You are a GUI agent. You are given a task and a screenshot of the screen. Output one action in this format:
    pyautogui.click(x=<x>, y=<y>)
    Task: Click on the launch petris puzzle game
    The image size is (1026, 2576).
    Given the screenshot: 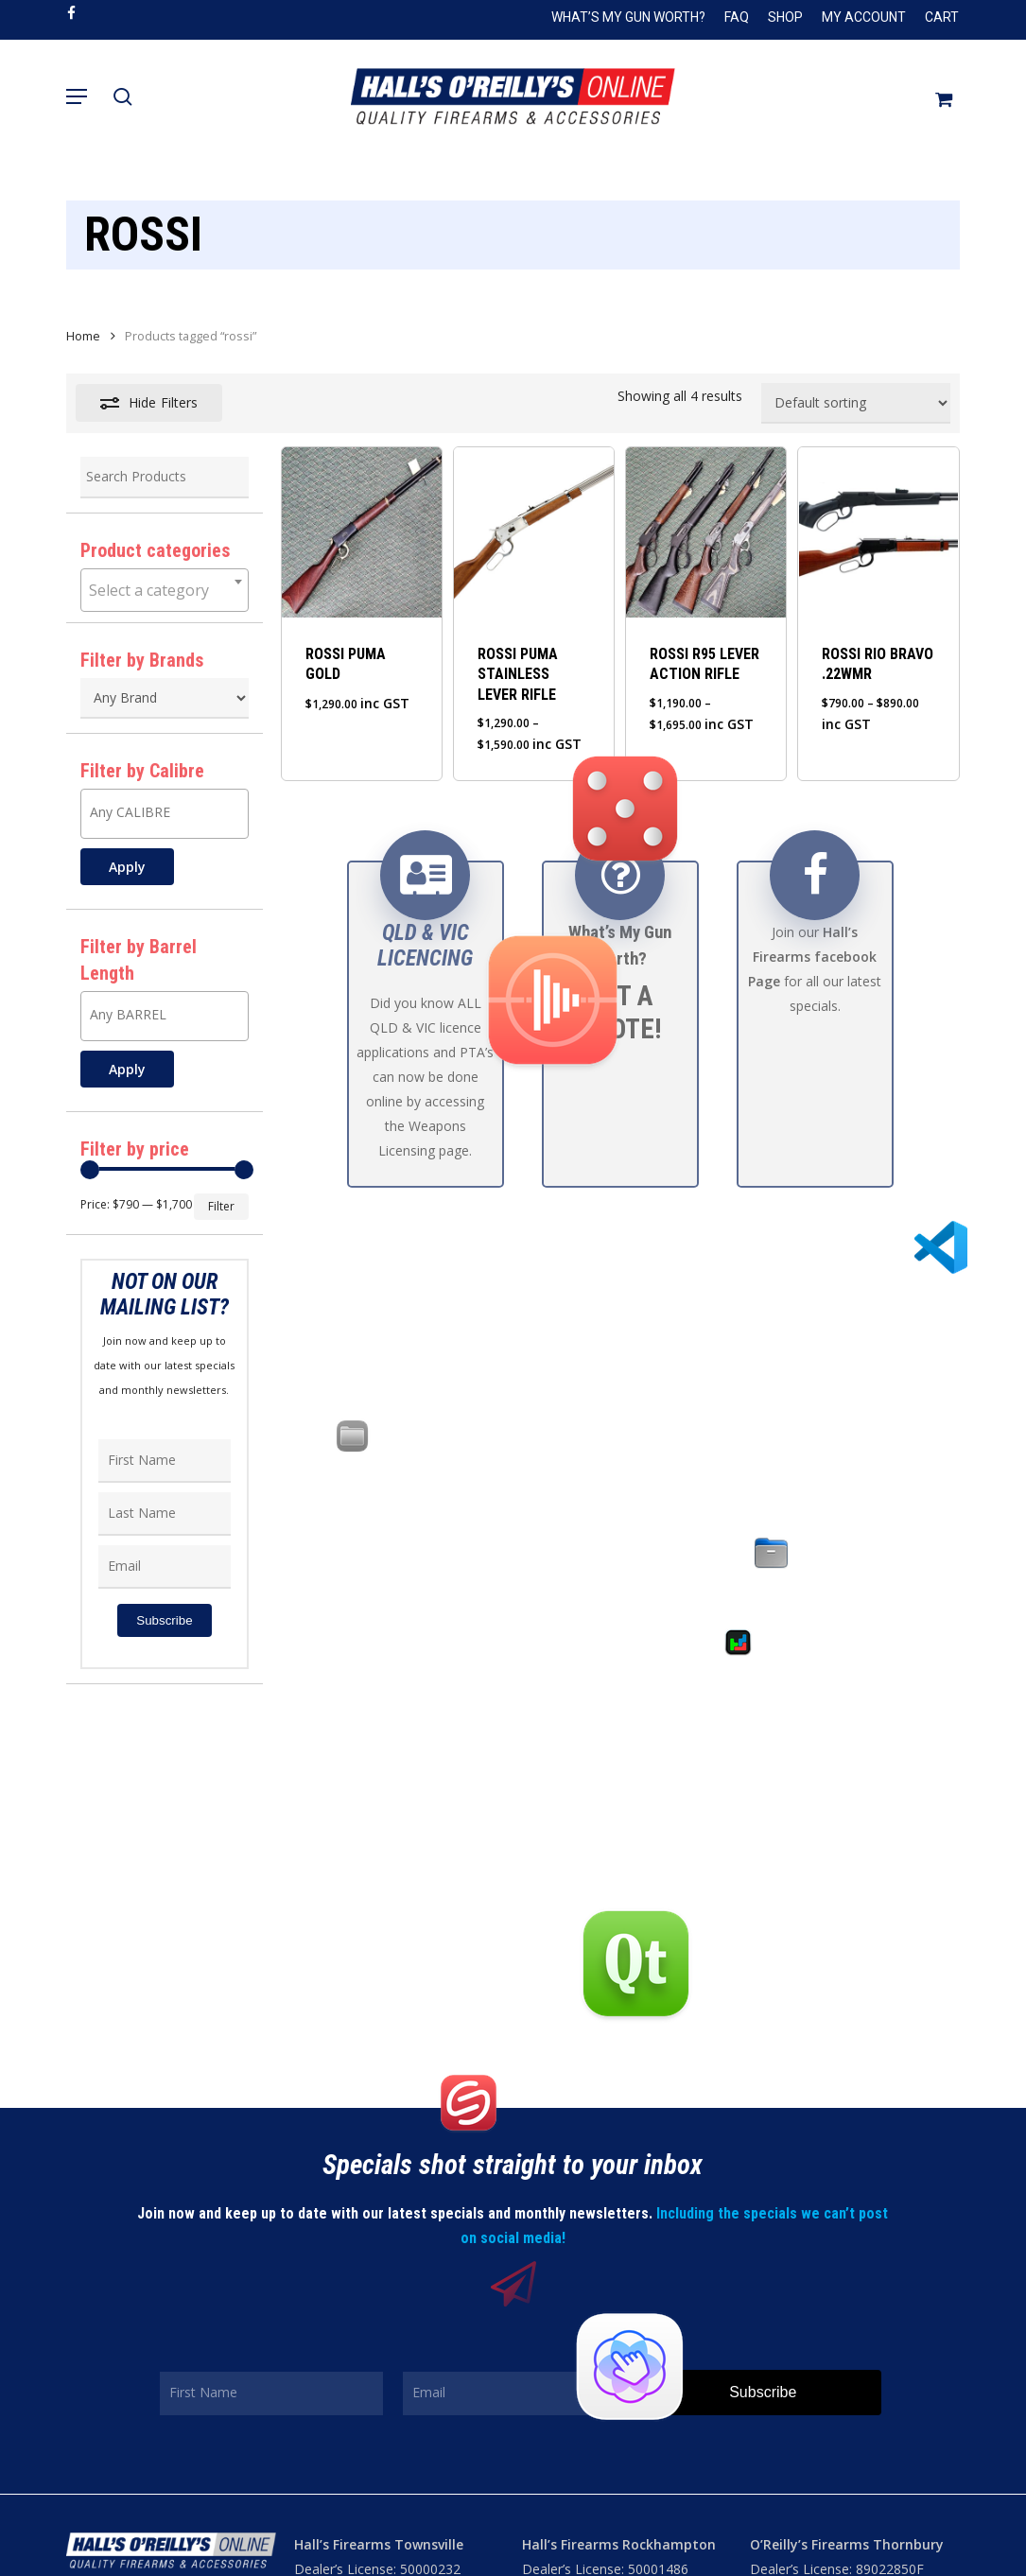 What is the action you would take?
    pyautogui.click(x=738, y=1642)
    